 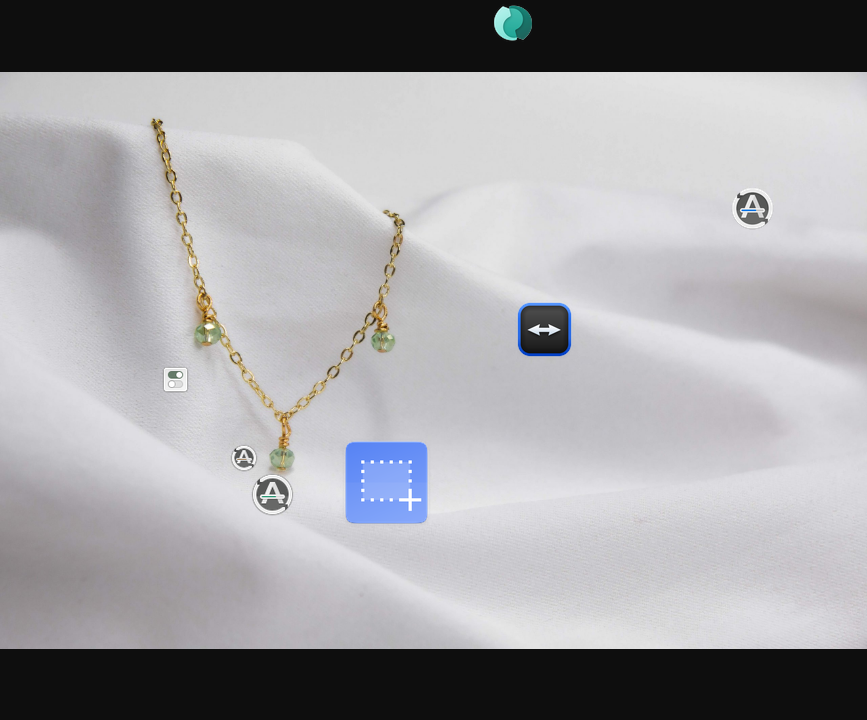 I want to click on open the software updater application, so click(x=752, y=208).